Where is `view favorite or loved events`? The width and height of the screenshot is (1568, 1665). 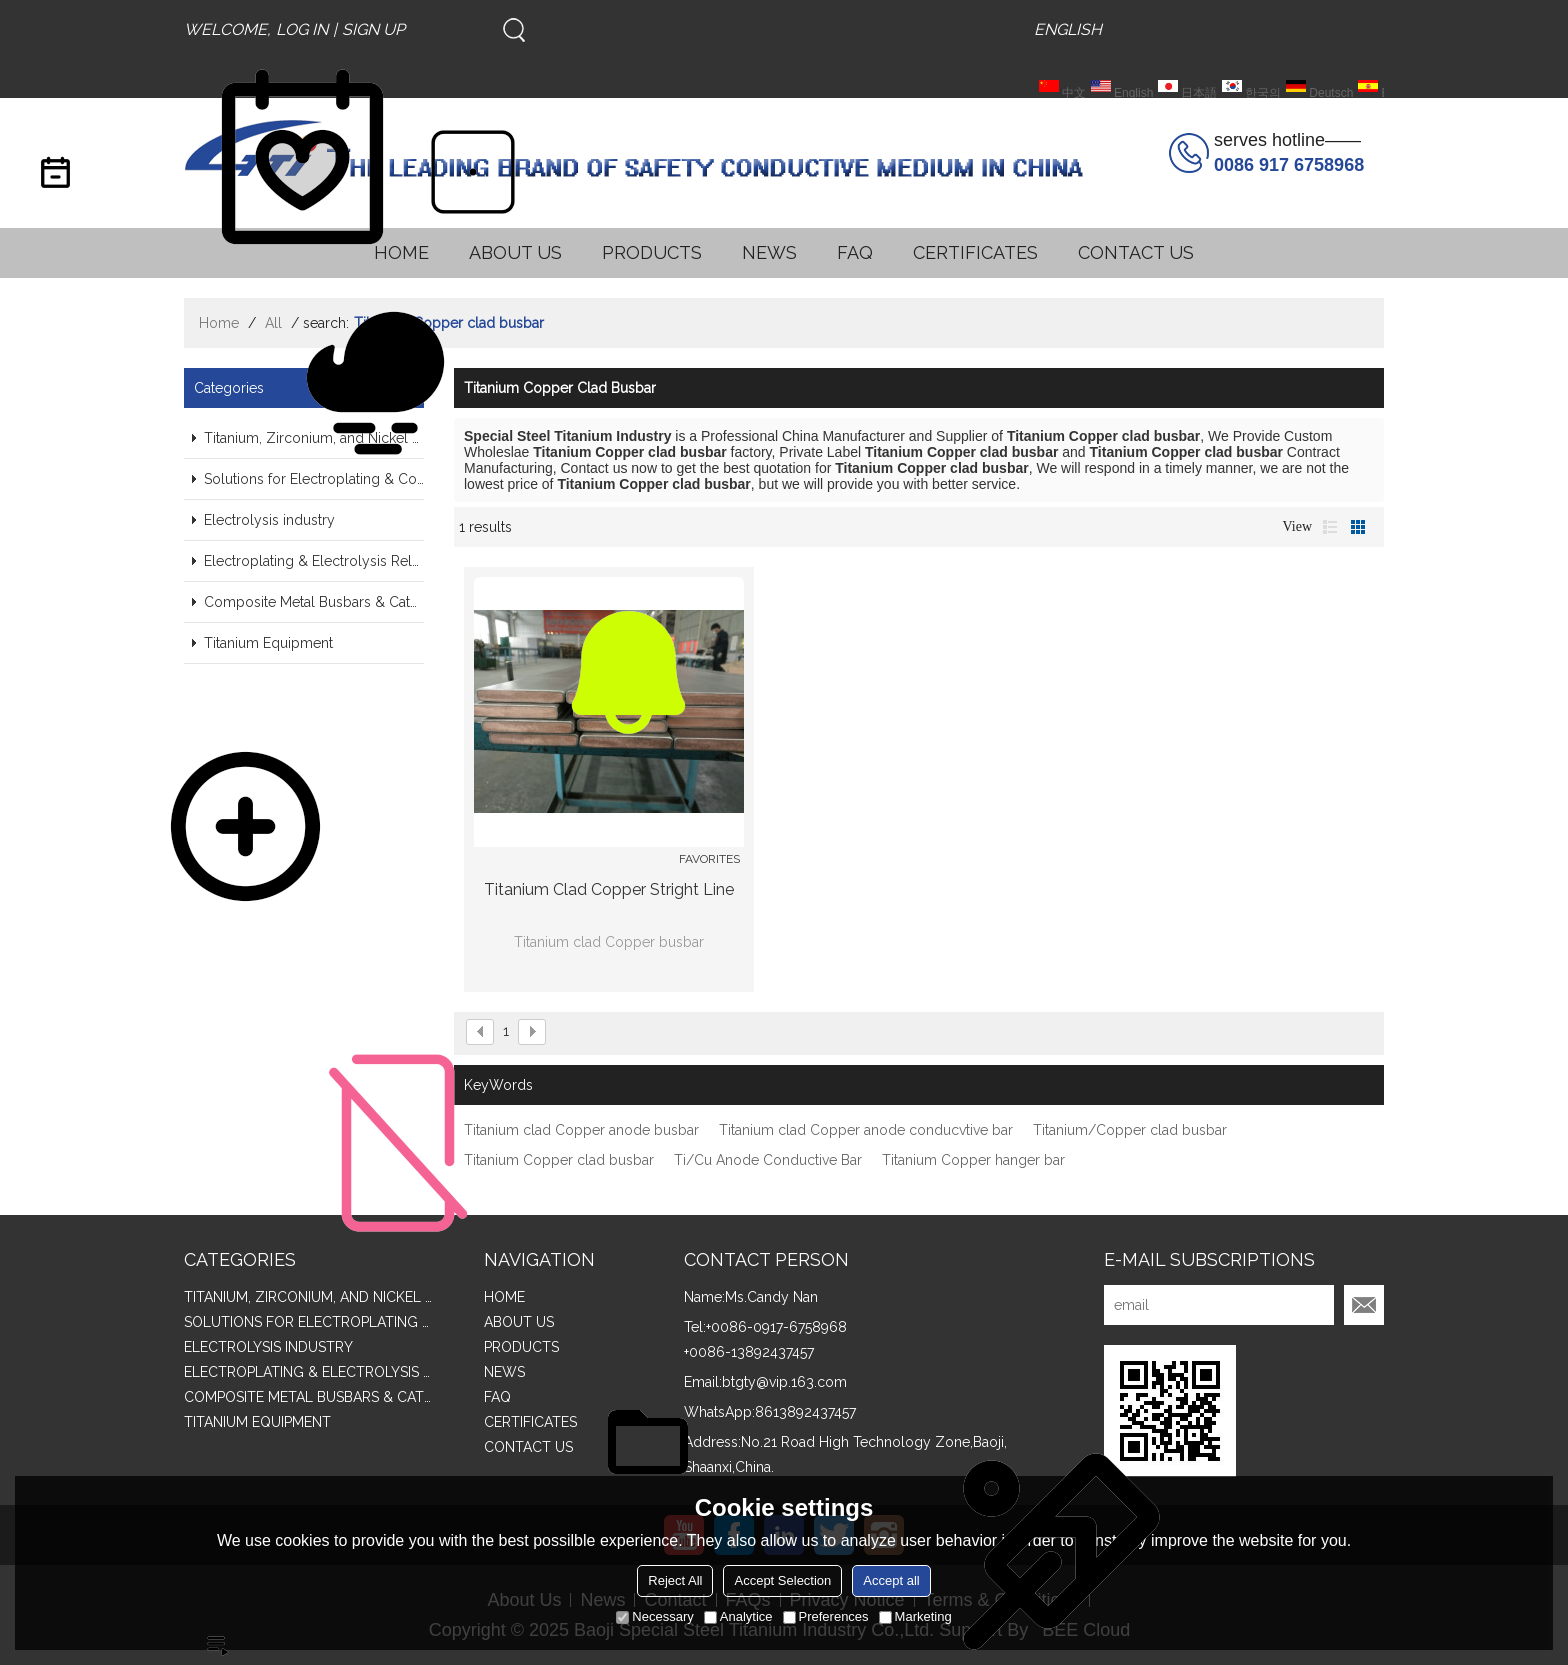 view favorite or loved events is located at coordinates (302, 163).